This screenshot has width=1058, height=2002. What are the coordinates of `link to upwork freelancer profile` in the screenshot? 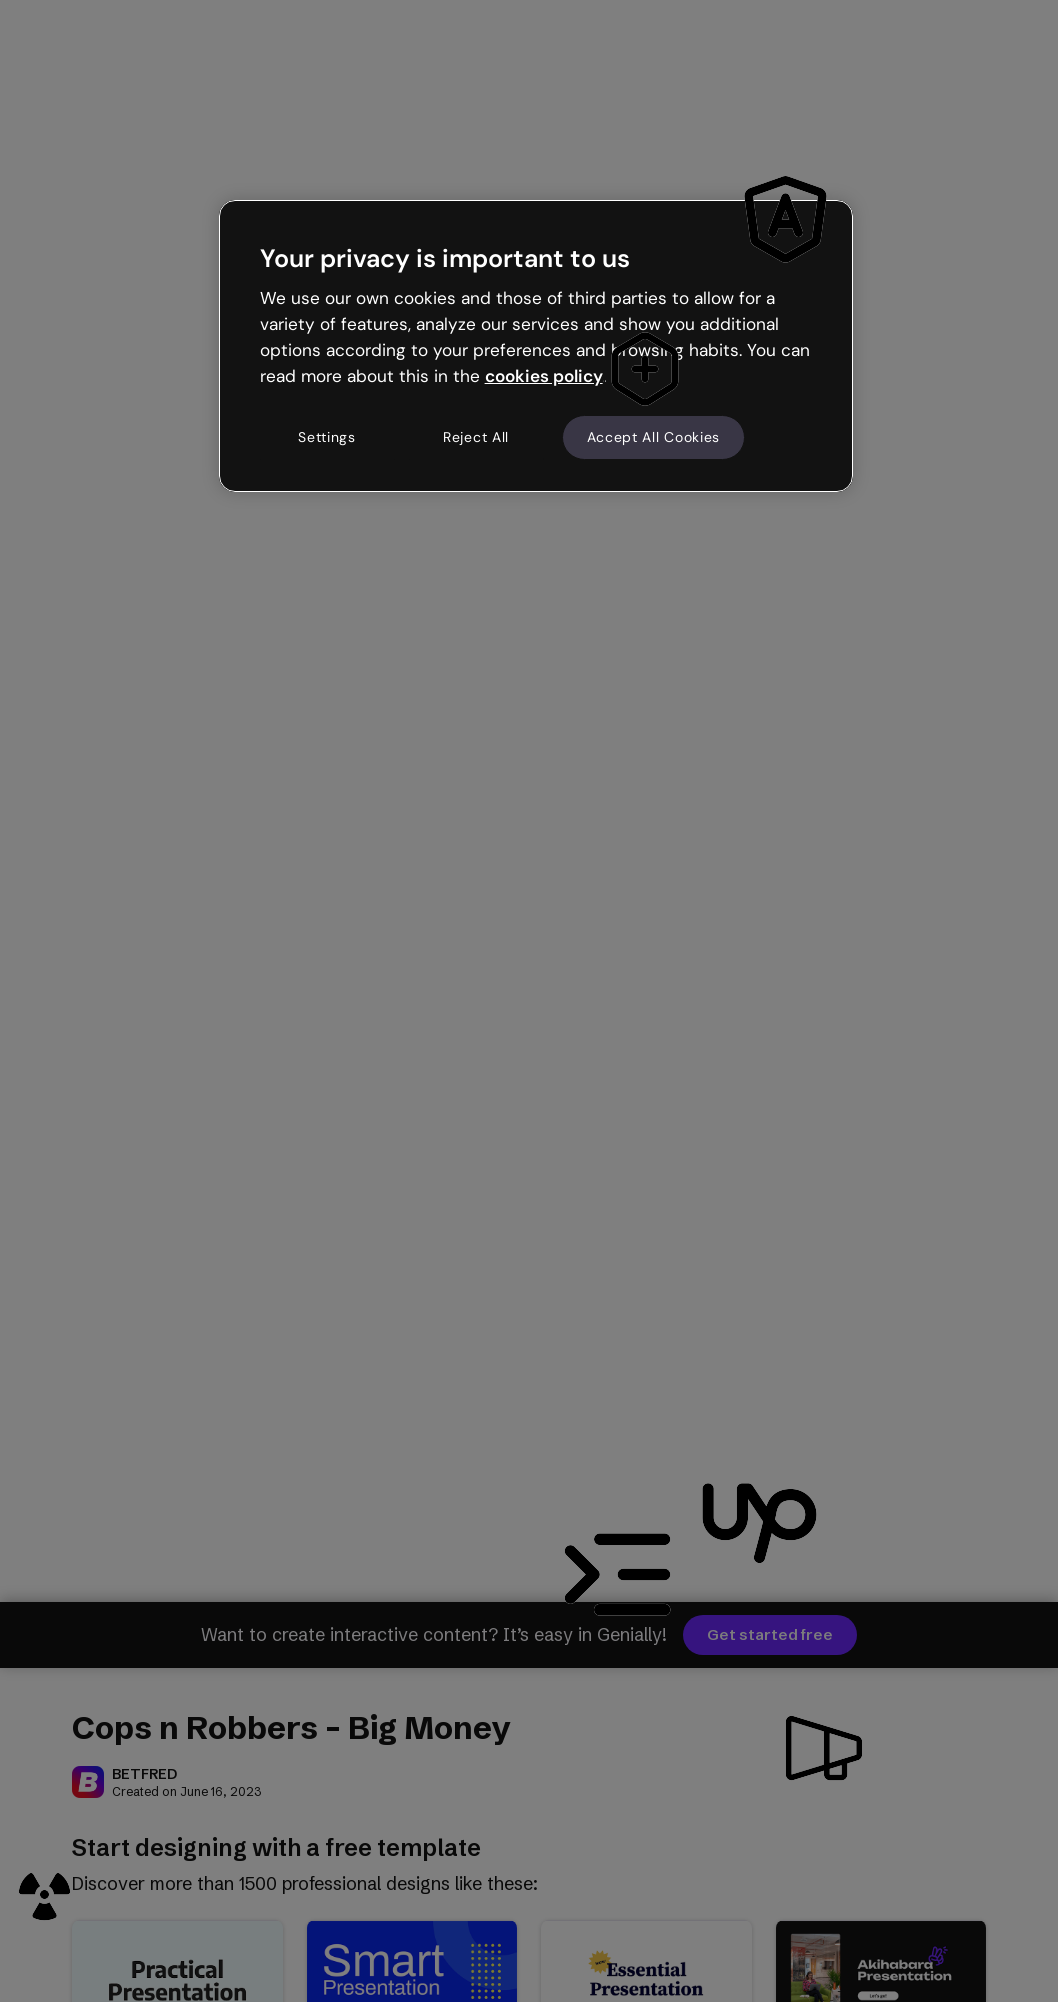 It's located at (759, 1517).